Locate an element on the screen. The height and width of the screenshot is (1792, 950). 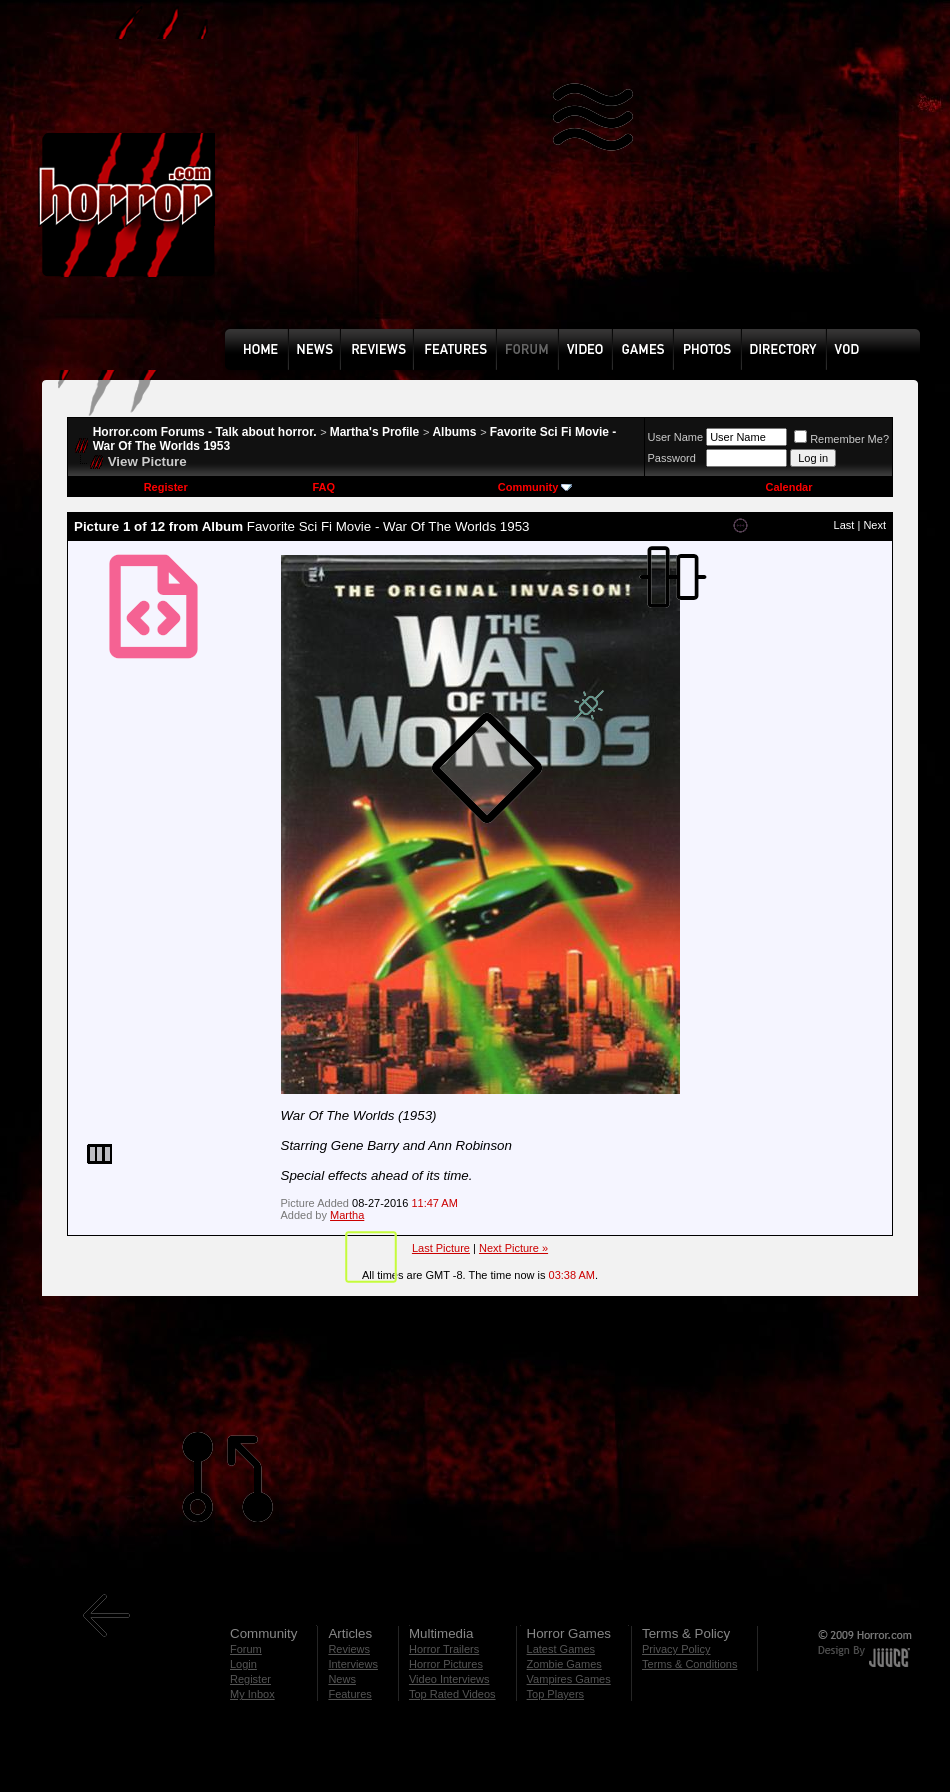
switch to week view in a calendar is located at coordinates (100, 1154).